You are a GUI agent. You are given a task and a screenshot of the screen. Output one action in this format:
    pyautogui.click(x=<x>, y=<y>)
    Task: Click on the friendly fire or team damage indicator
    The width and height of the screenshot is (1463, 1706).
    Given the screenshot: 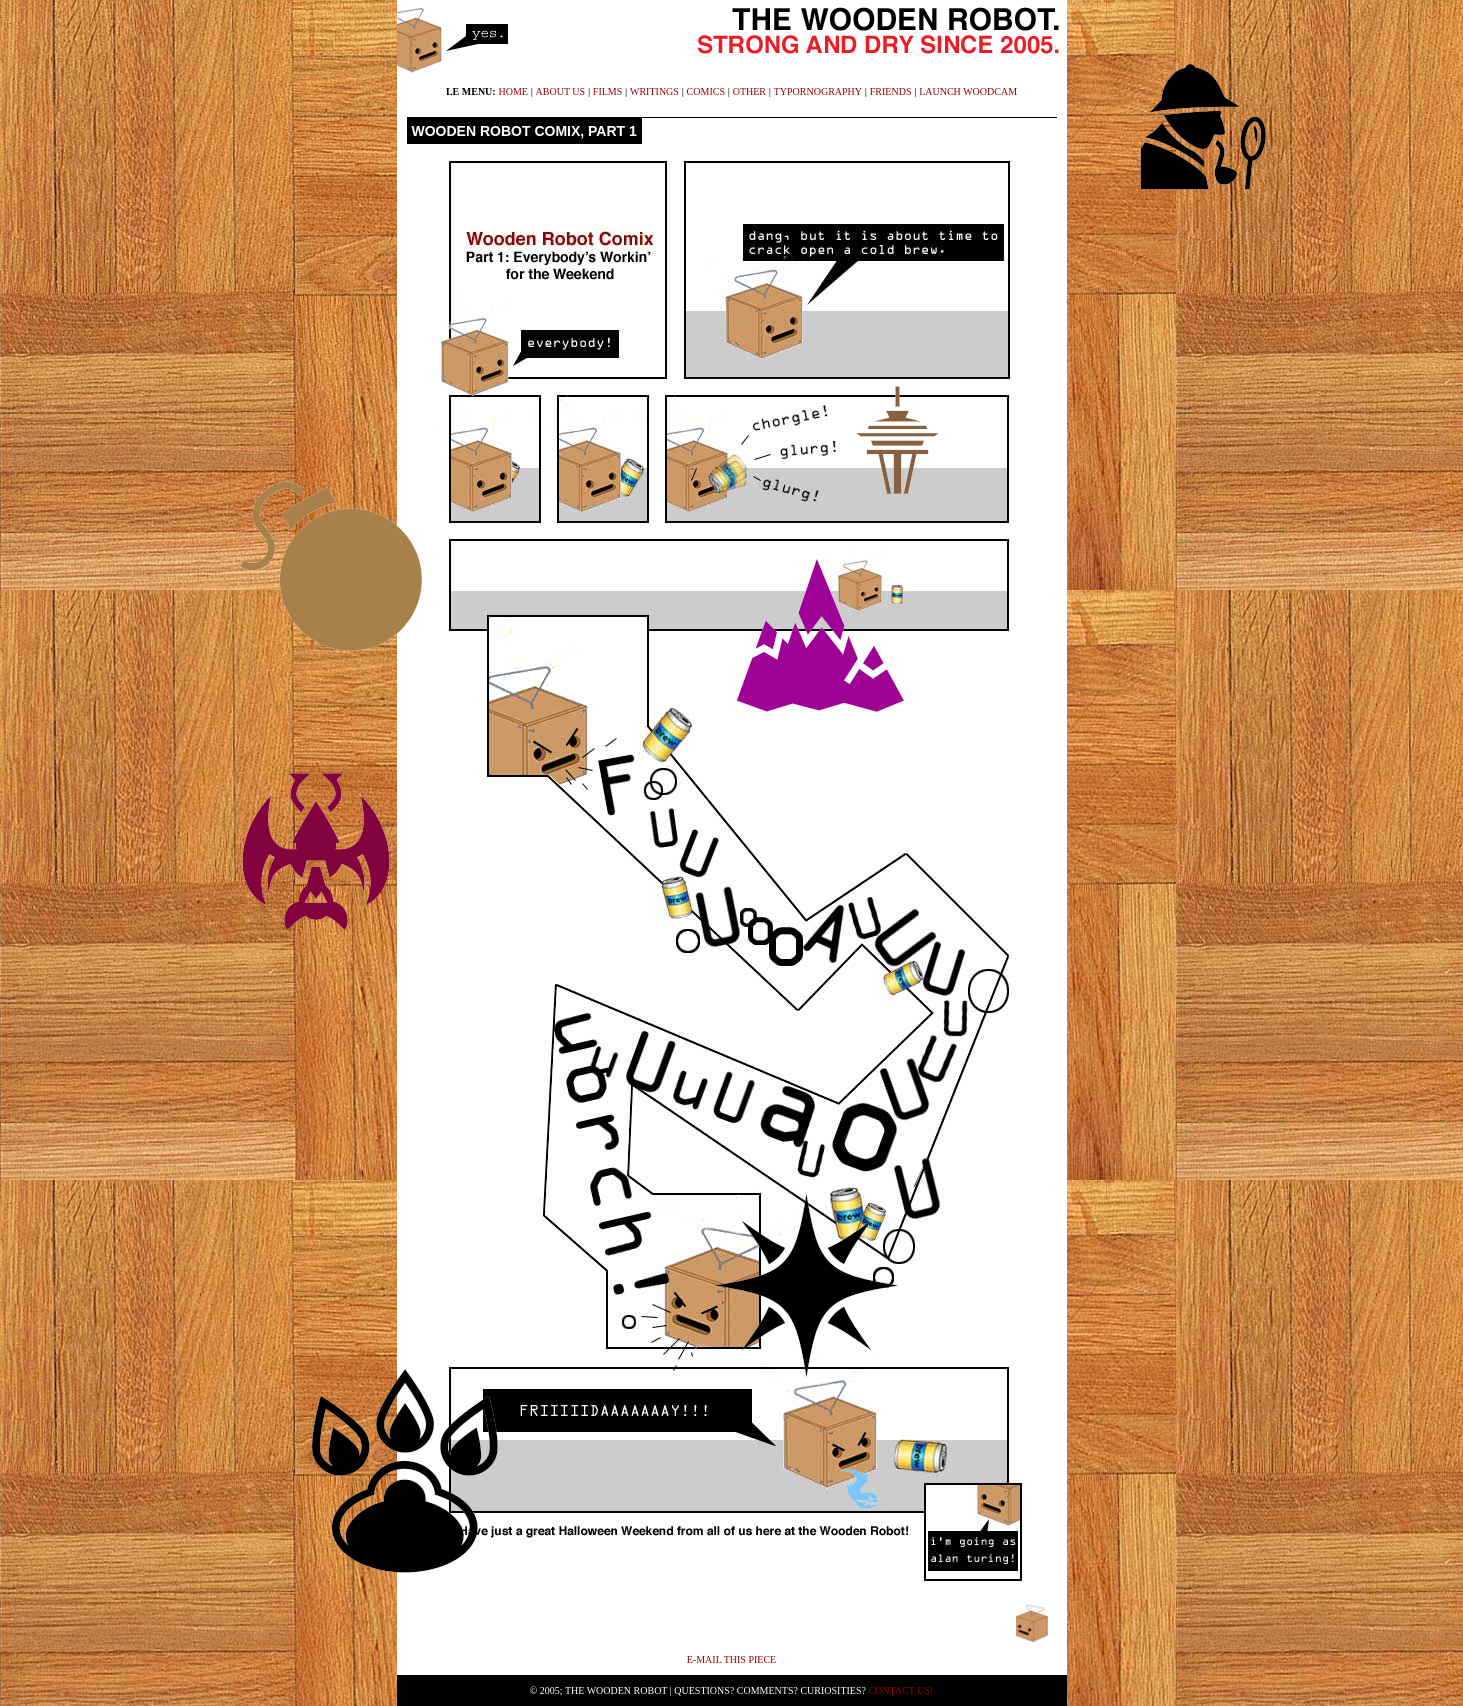 What is the action you would take?
    pyautogui.click(x=859, y=1489)
    